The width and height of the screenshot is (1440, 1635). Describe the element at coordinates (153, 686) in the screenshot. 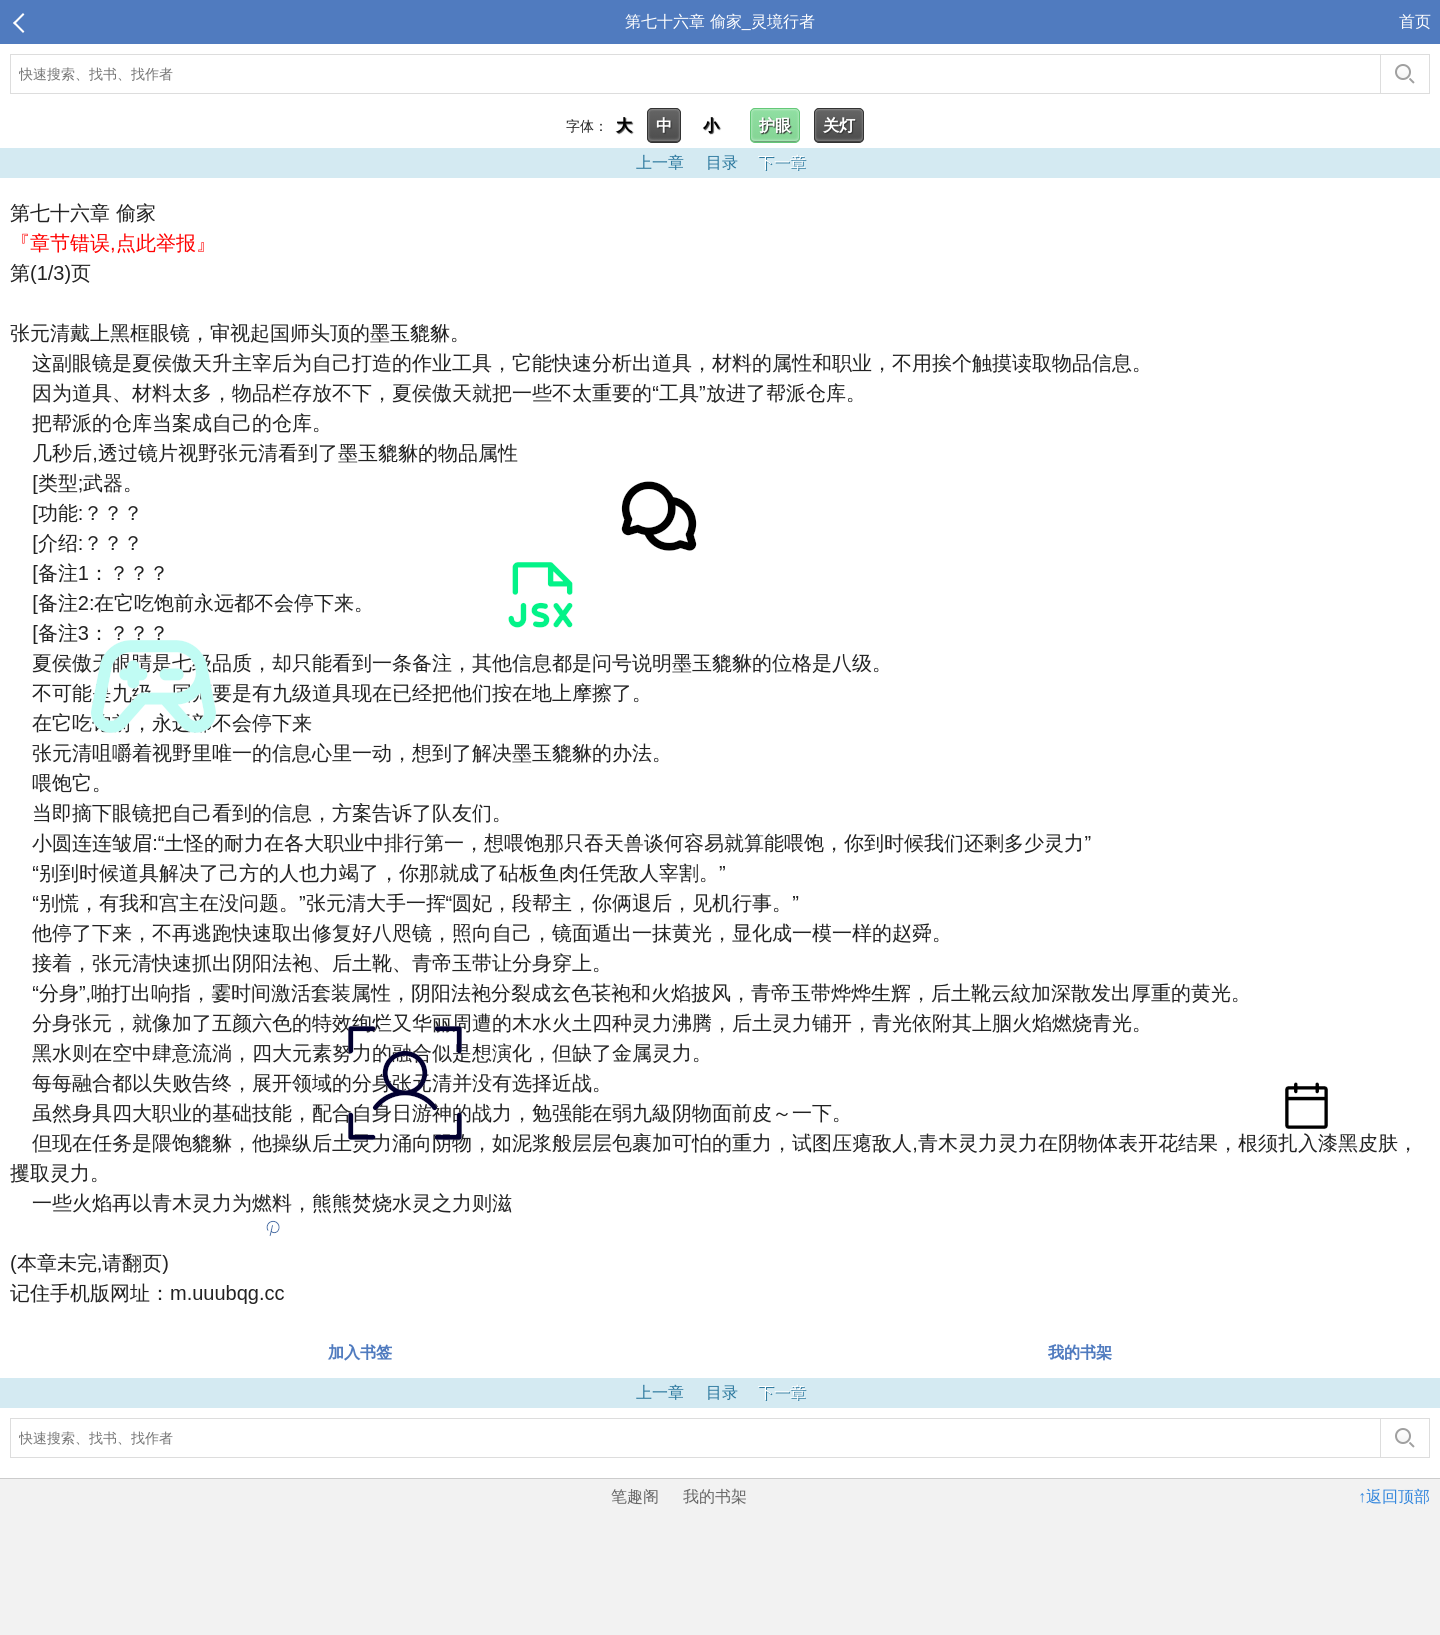

I see `open games or gaming section` at that location.